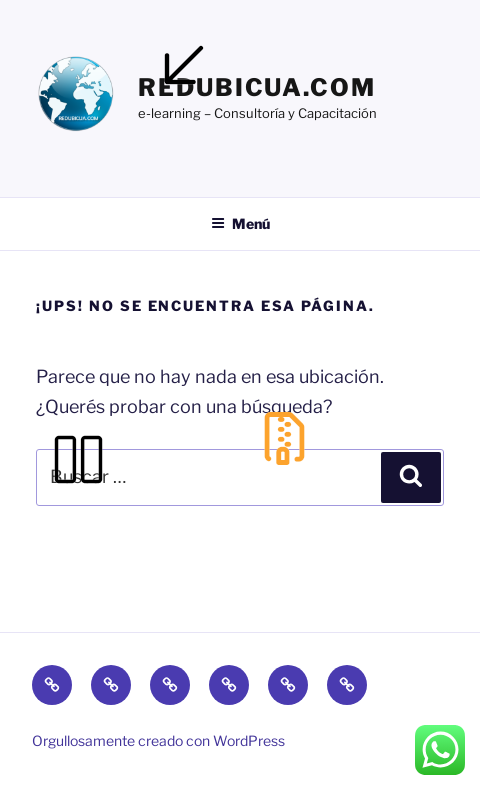  Describe the element at coordinates (284, 438) in the screenshot. I see `view or open a compressed zip file` at that location.